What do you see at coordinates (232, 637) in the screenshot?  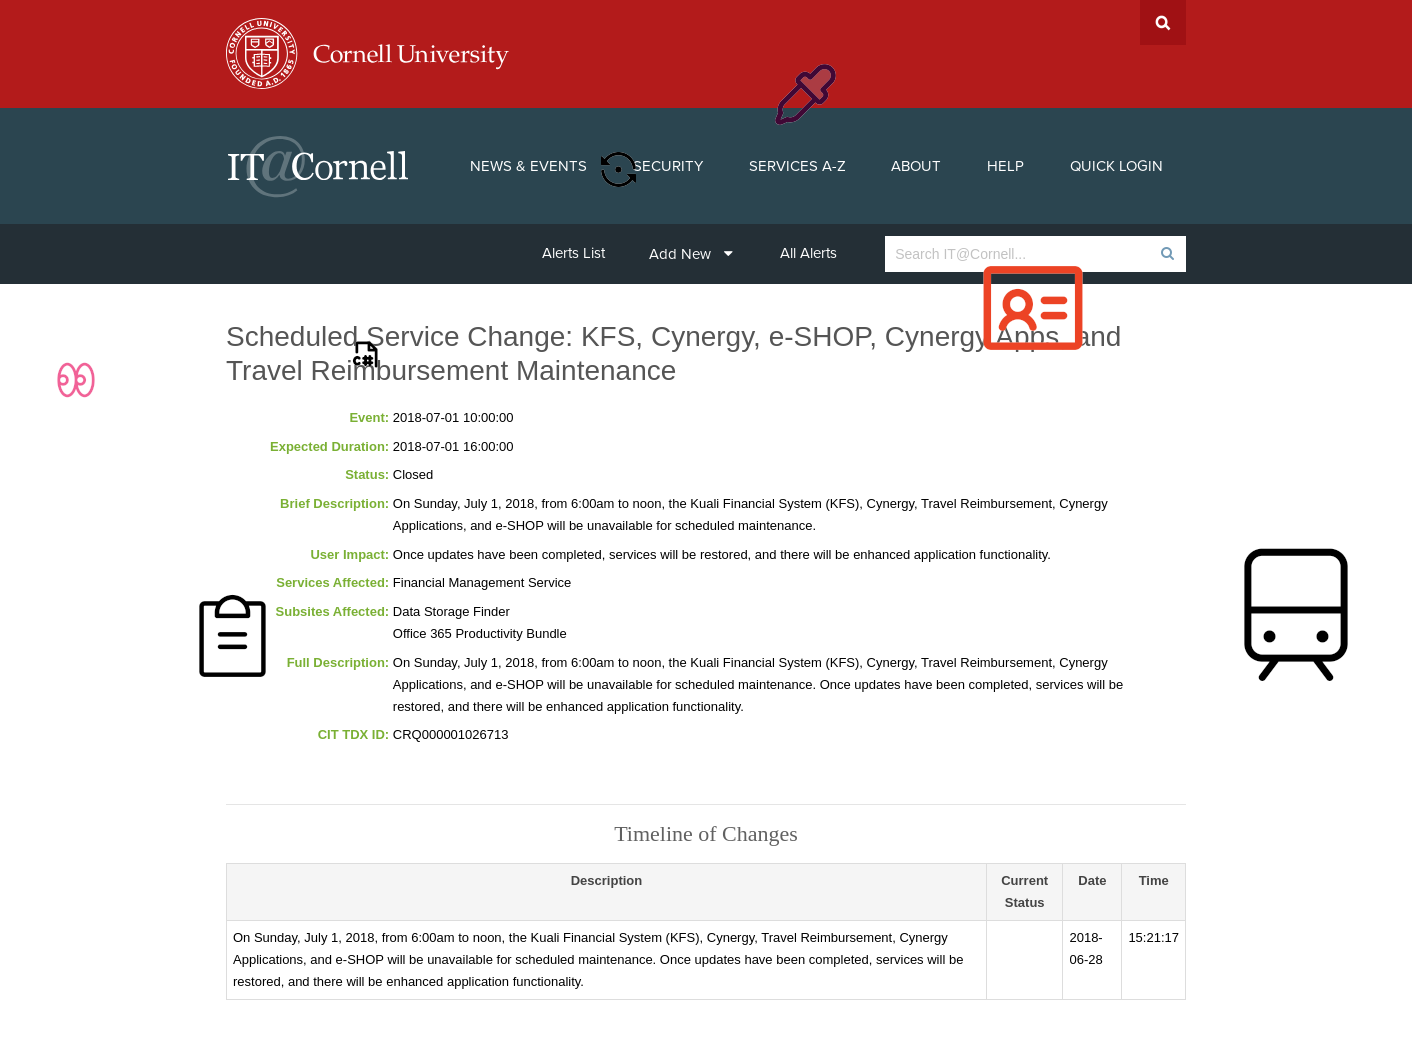 I see `view clipboard contents` at bounding box center [232, 637].